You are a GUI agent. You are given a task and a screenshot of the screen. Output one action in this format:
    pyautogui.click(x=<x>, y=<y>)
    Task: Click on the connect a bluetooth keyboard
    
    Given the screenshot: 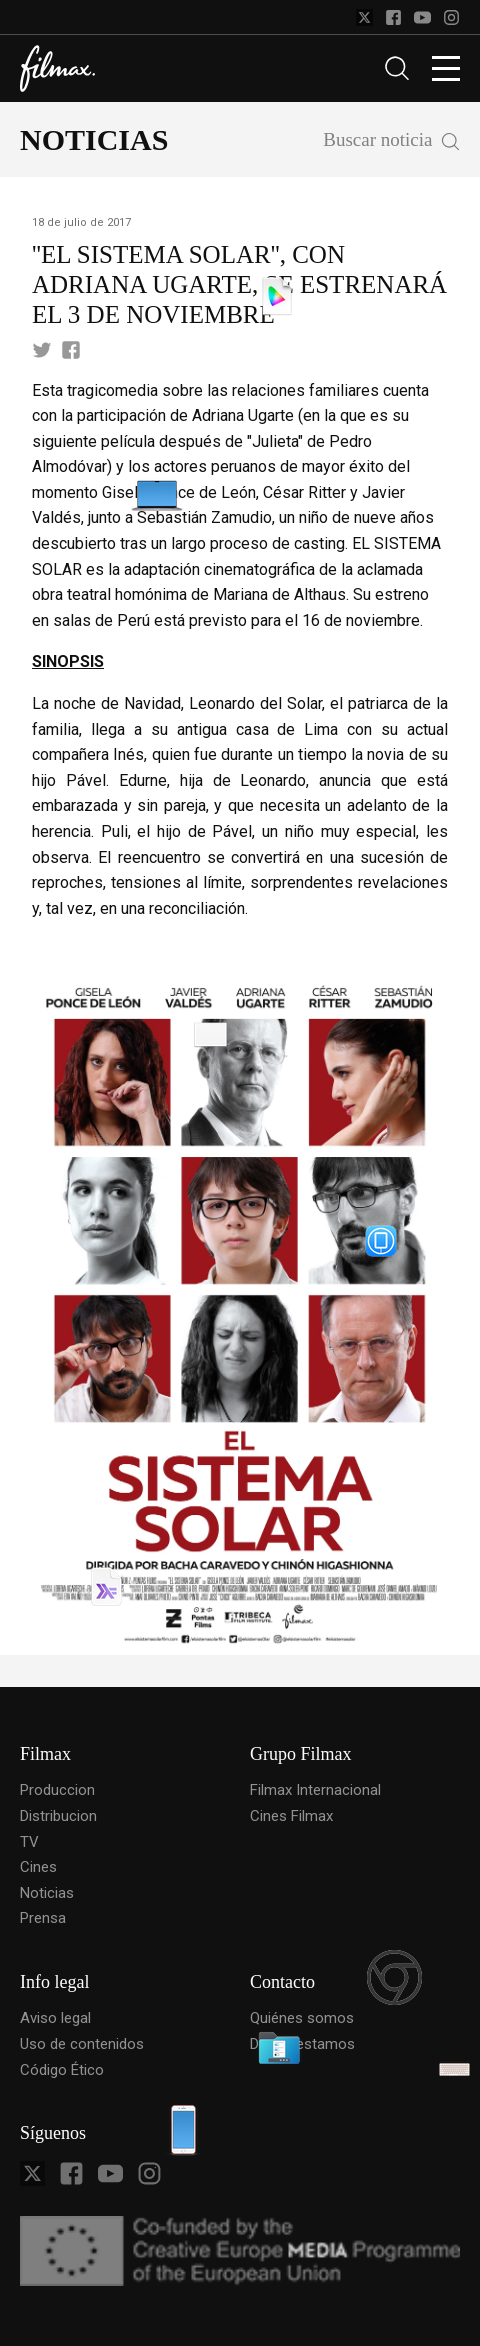 What is the action you would take?
    pyautogui.click(x=454, y=2069)
    